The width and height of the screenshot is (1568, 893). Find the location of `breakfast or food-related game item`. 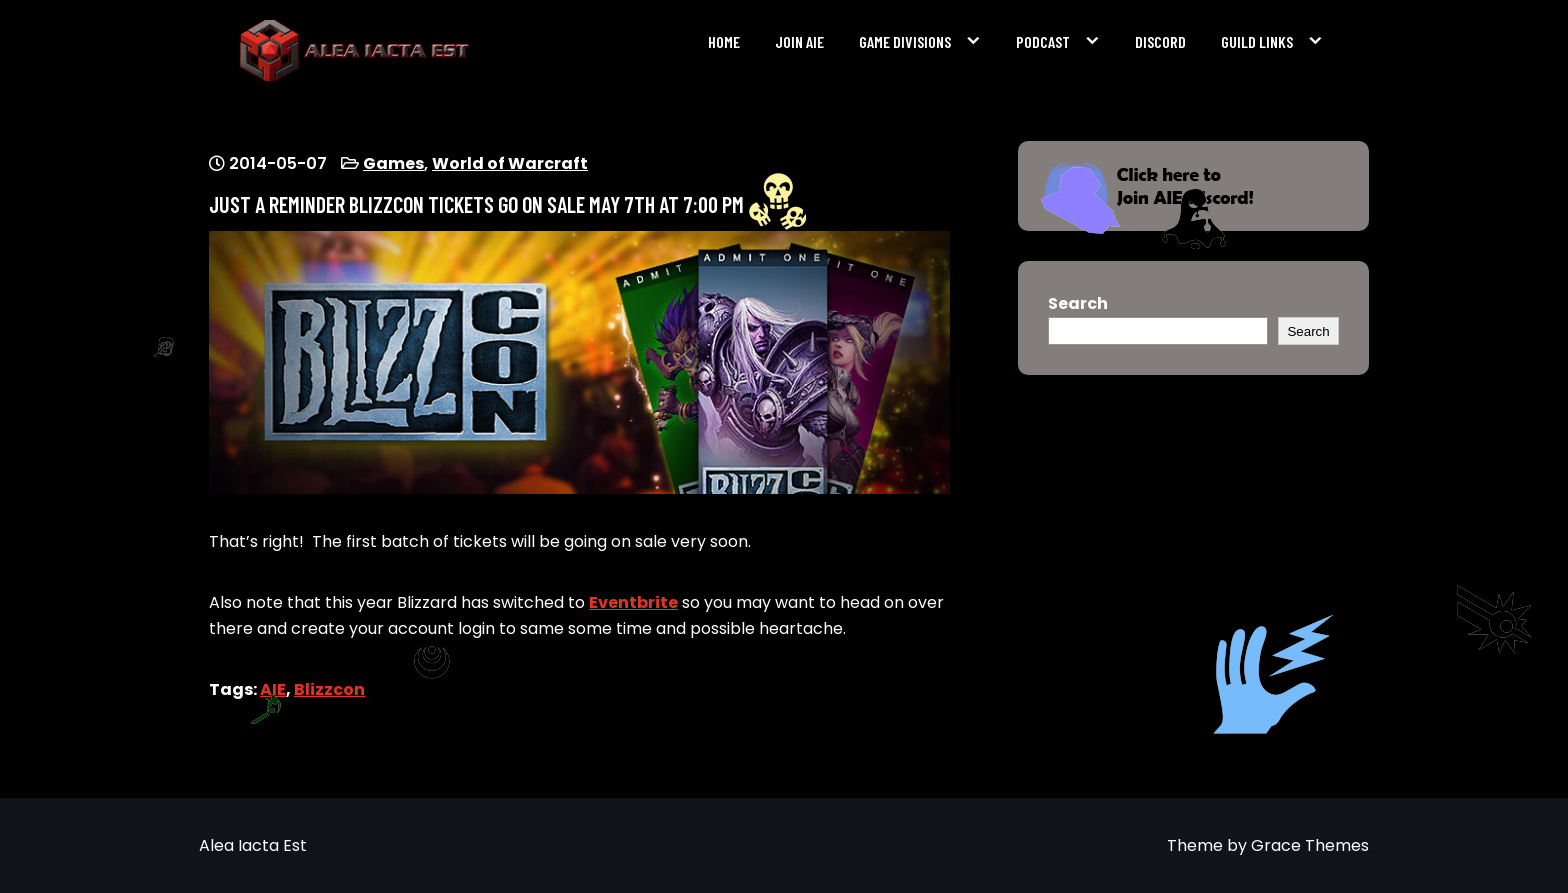

breakfast or food-related game item is located at coordinates (164, 347).